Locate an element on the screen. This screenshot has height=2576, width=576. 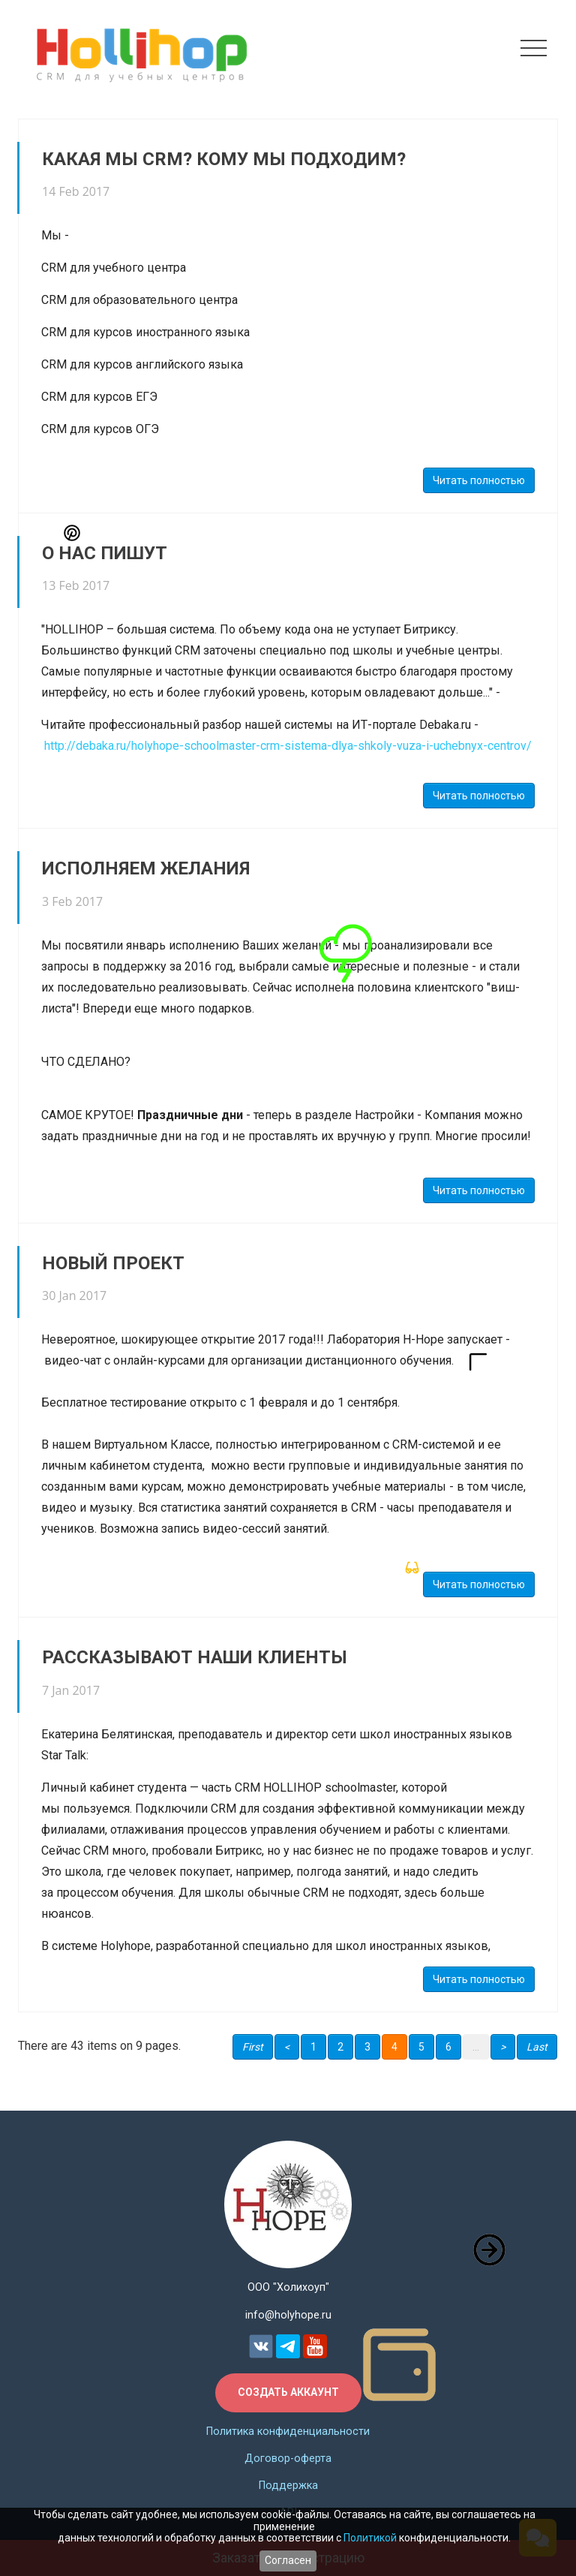
proceed to the next step is located at coordinates (489, 2249).